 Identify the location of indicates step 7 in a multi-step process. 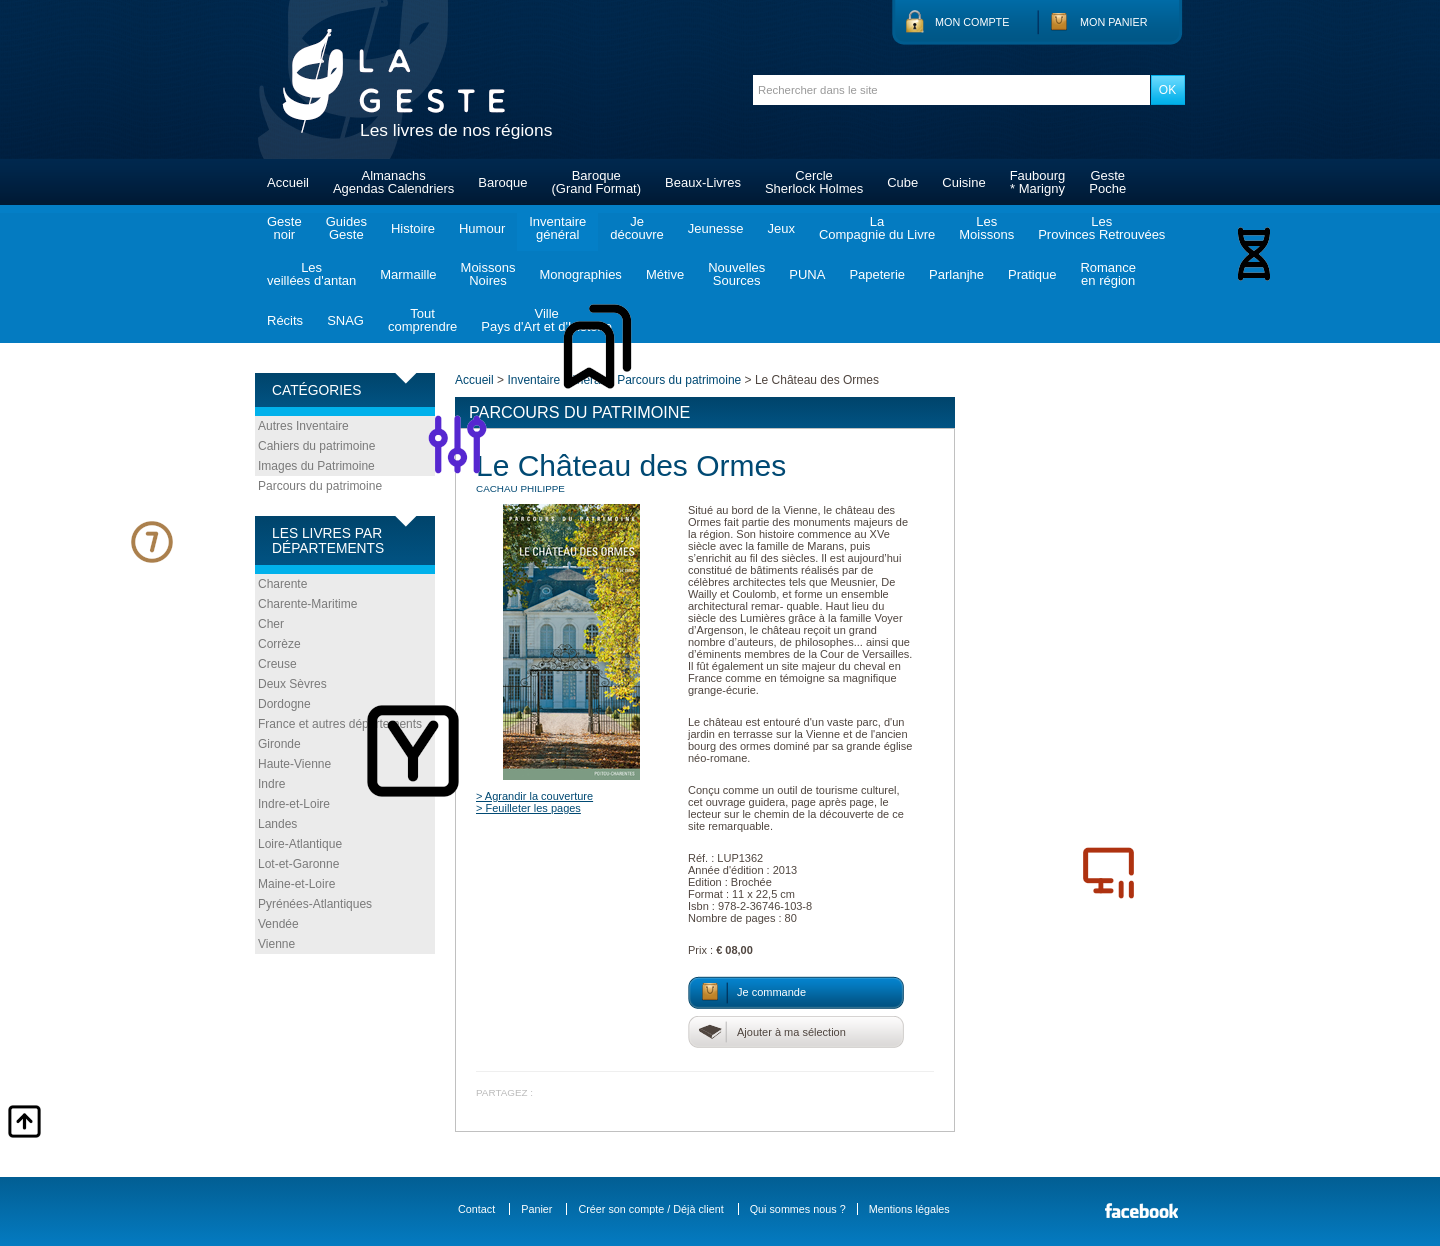
(152, 542).